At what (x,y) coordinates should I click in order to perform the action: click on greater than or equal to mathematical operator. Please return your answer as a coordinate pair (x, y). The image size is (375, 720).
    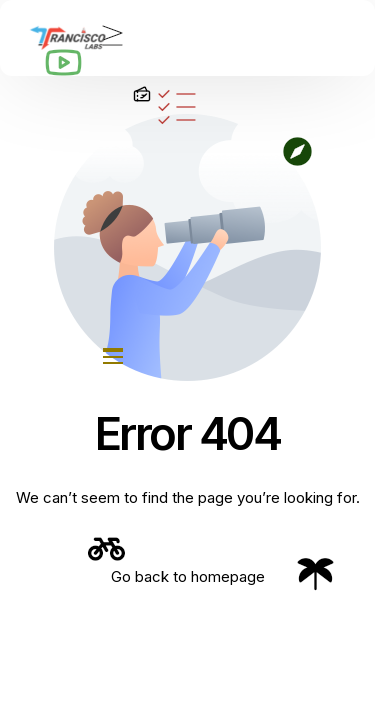
    Looking at the image, I should click on (112, 36).